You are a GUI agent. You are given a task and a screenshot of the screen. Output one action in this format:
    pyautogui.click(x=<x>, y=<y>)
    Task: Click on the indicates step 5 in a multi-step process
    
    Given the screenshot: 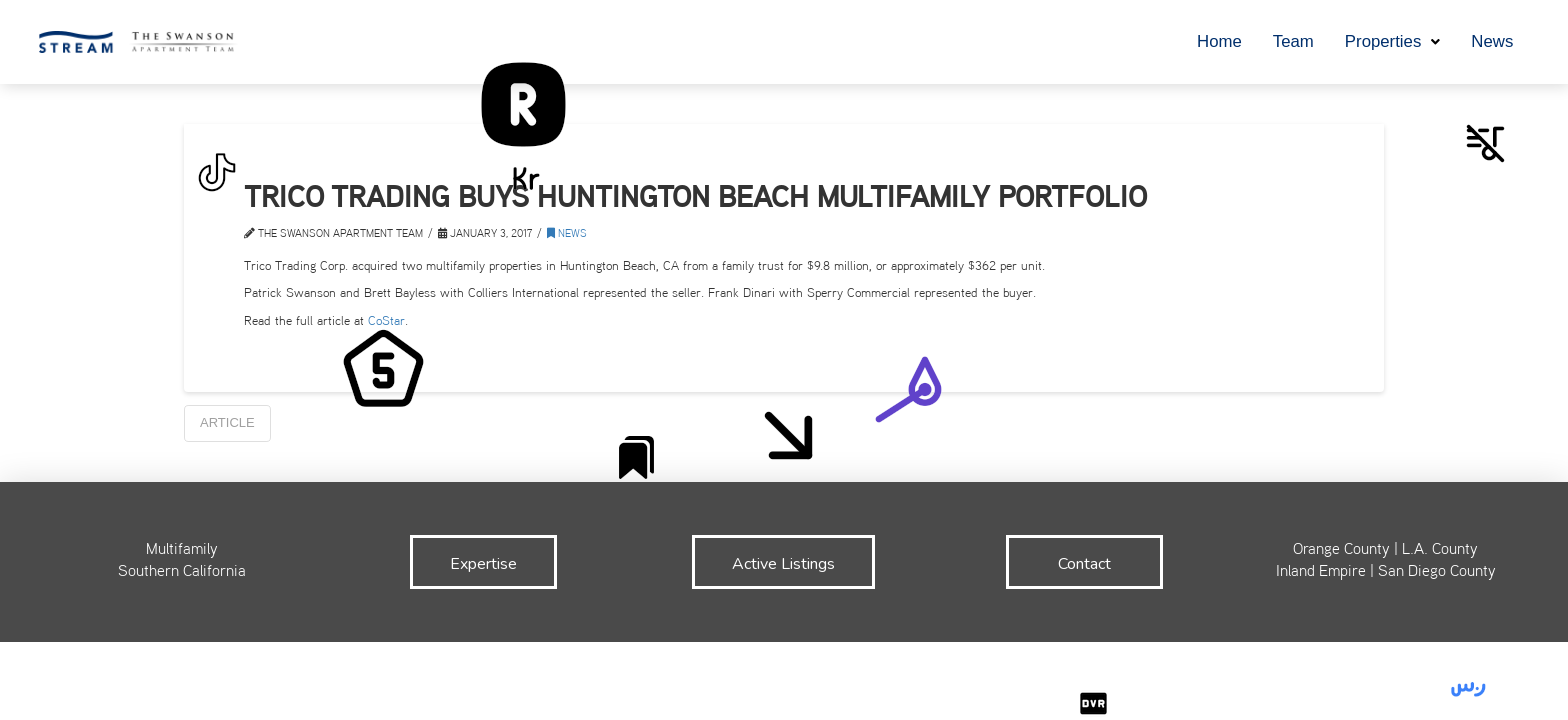 What is the action you would take?
    pyautogui.click(x=383, y=370)
    